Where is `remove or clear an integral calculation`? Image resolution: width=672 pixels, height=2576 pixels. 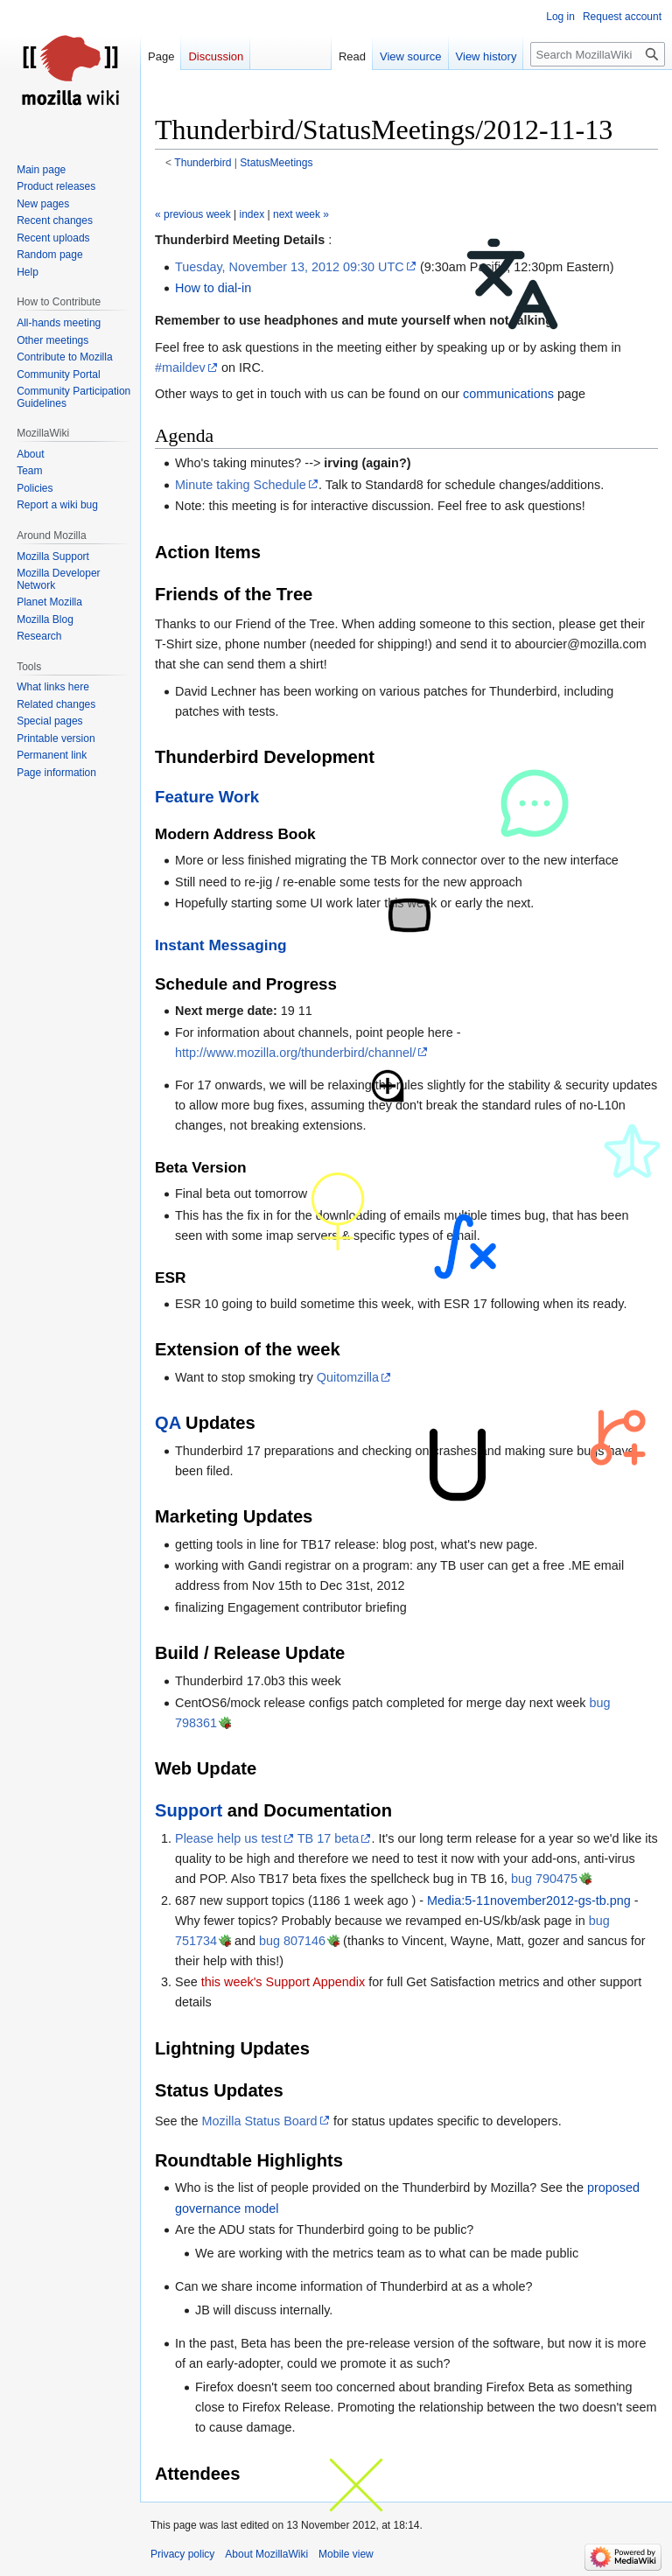 remove or clear an integral calculation is located at coordinates (466, 1246).